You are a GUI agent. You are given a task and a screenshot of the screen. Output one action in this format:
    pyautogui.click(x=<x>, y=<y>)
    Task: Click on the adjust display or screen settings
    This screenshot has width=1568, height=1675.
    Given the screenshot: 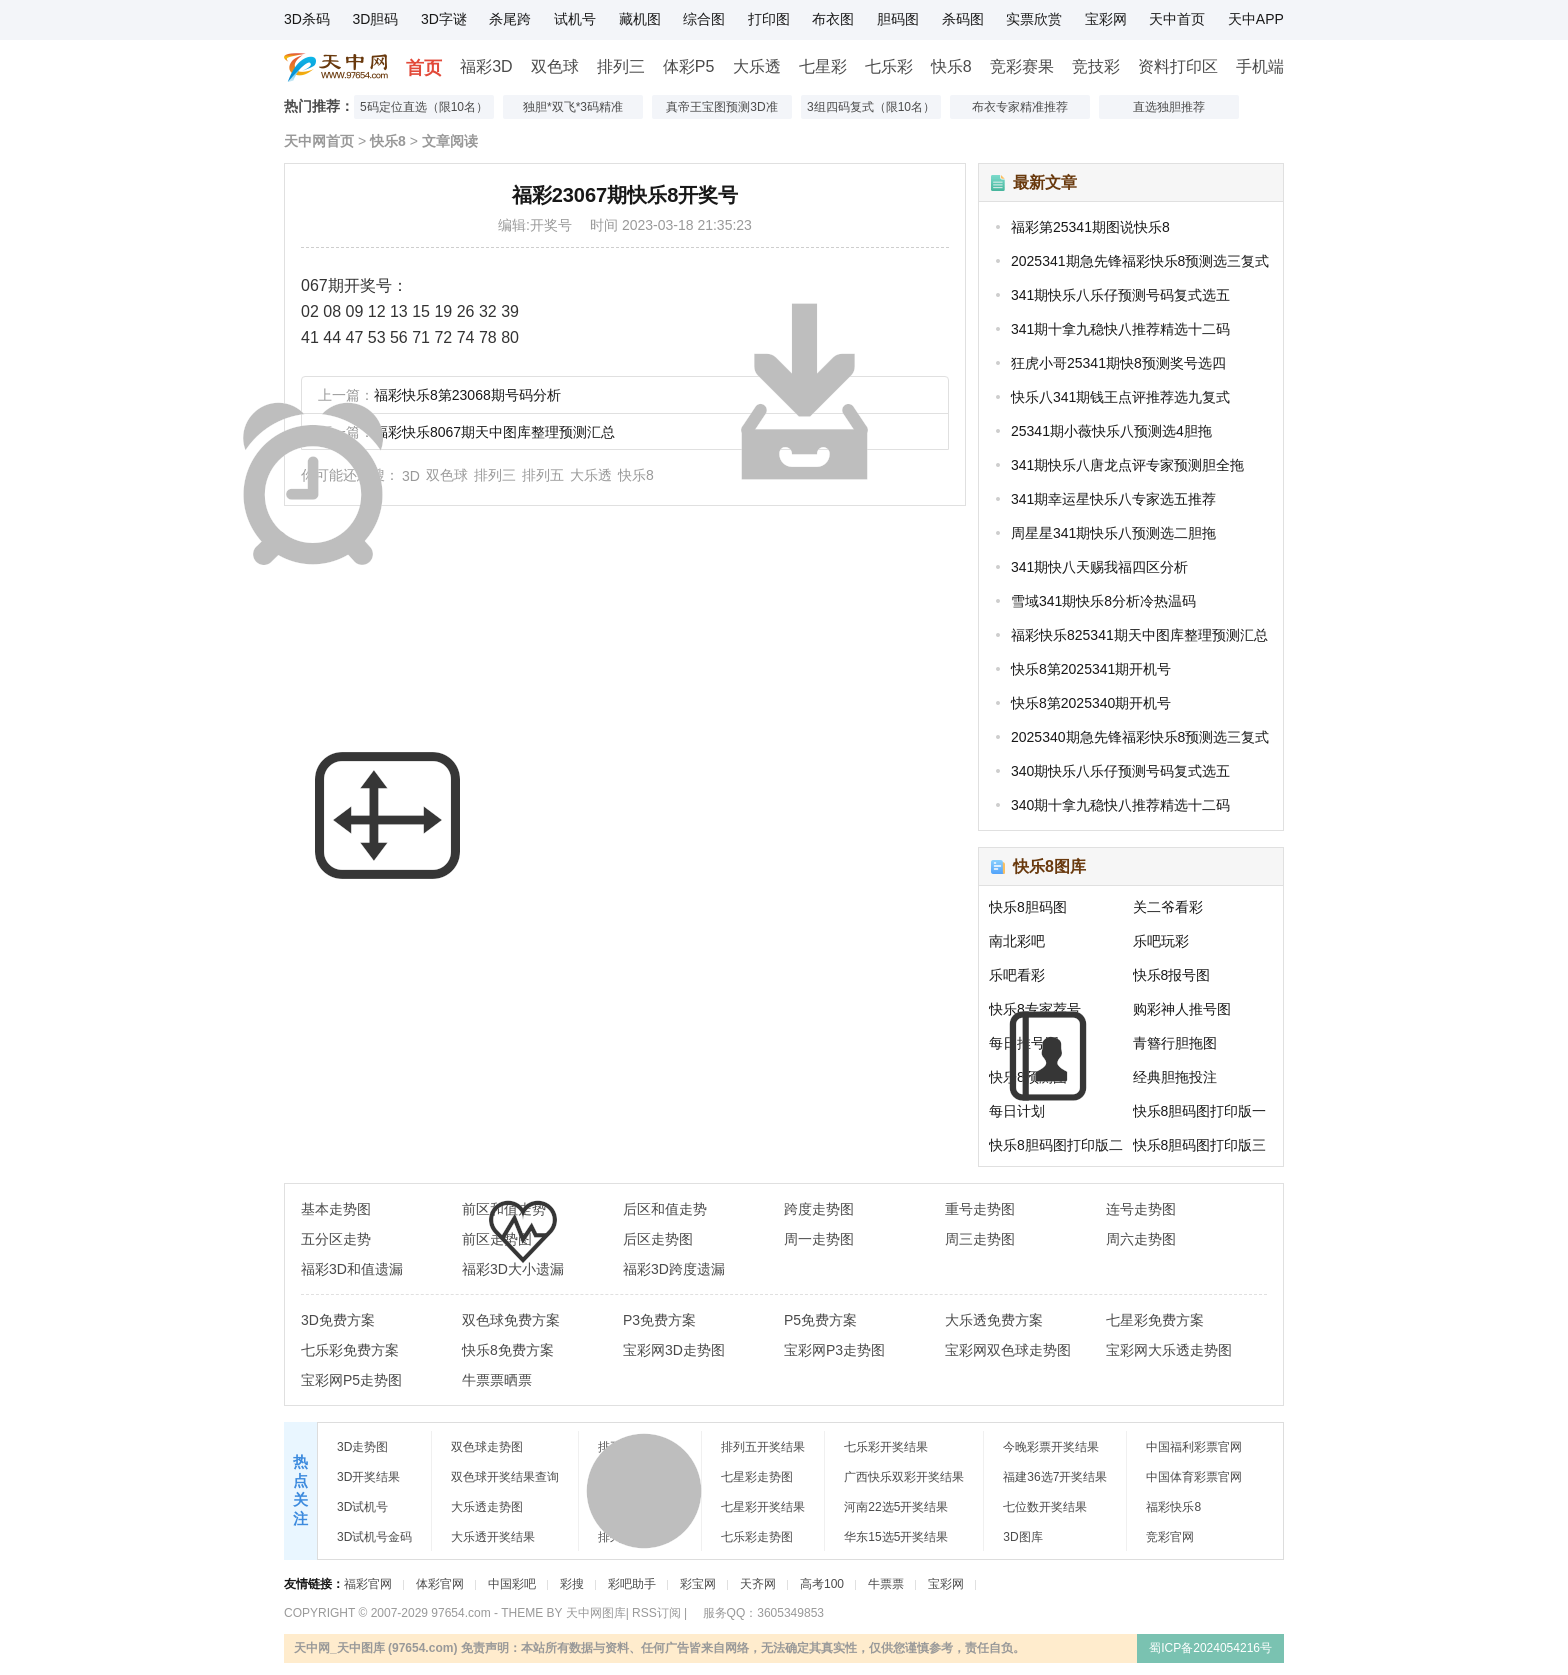 What is the action you would take?
    pyautogui.click(x=387, y=815)
    